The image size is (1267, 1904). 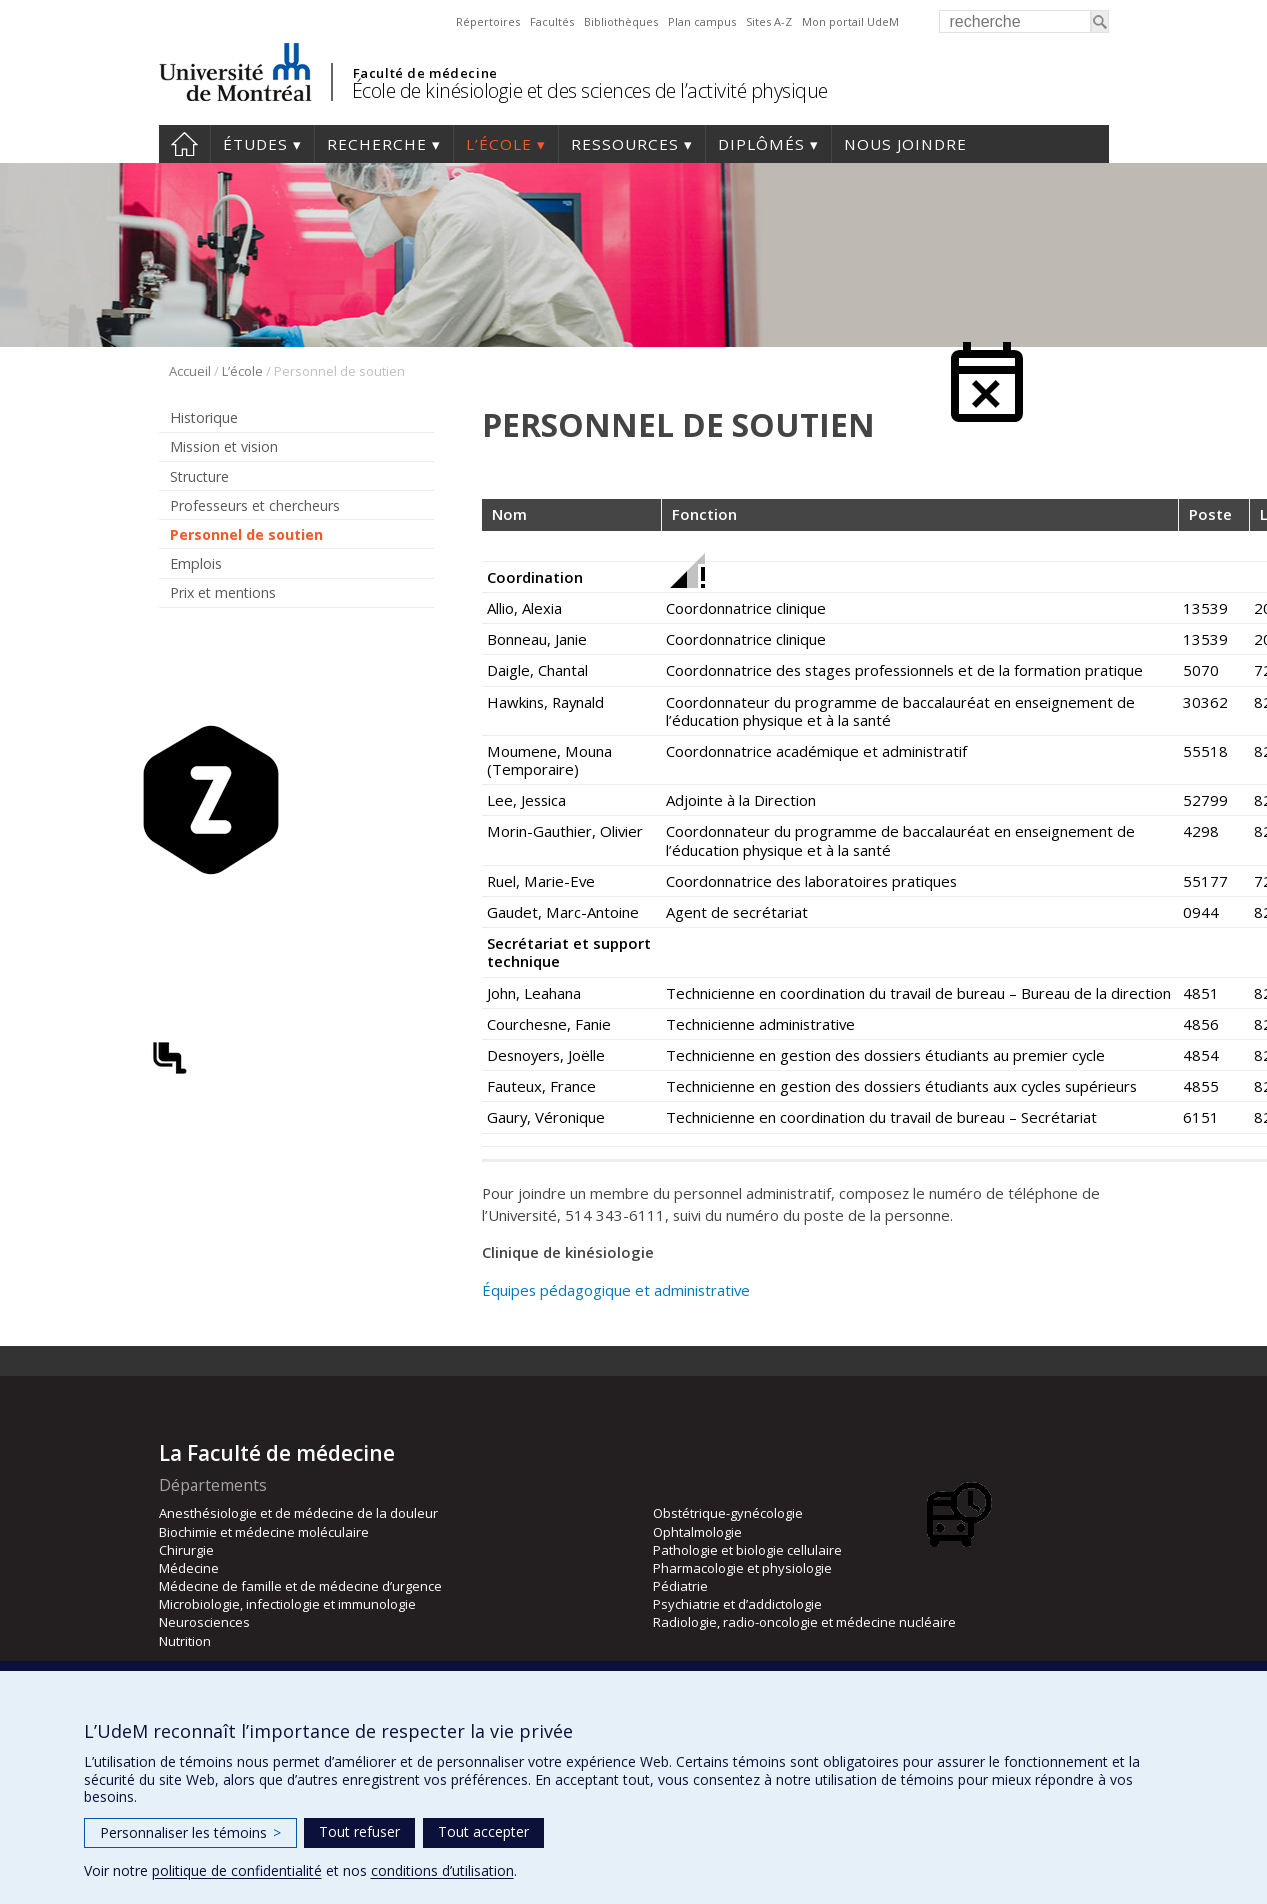 I want to click on view bus or transit departure times, so click(x=959, y=1514).